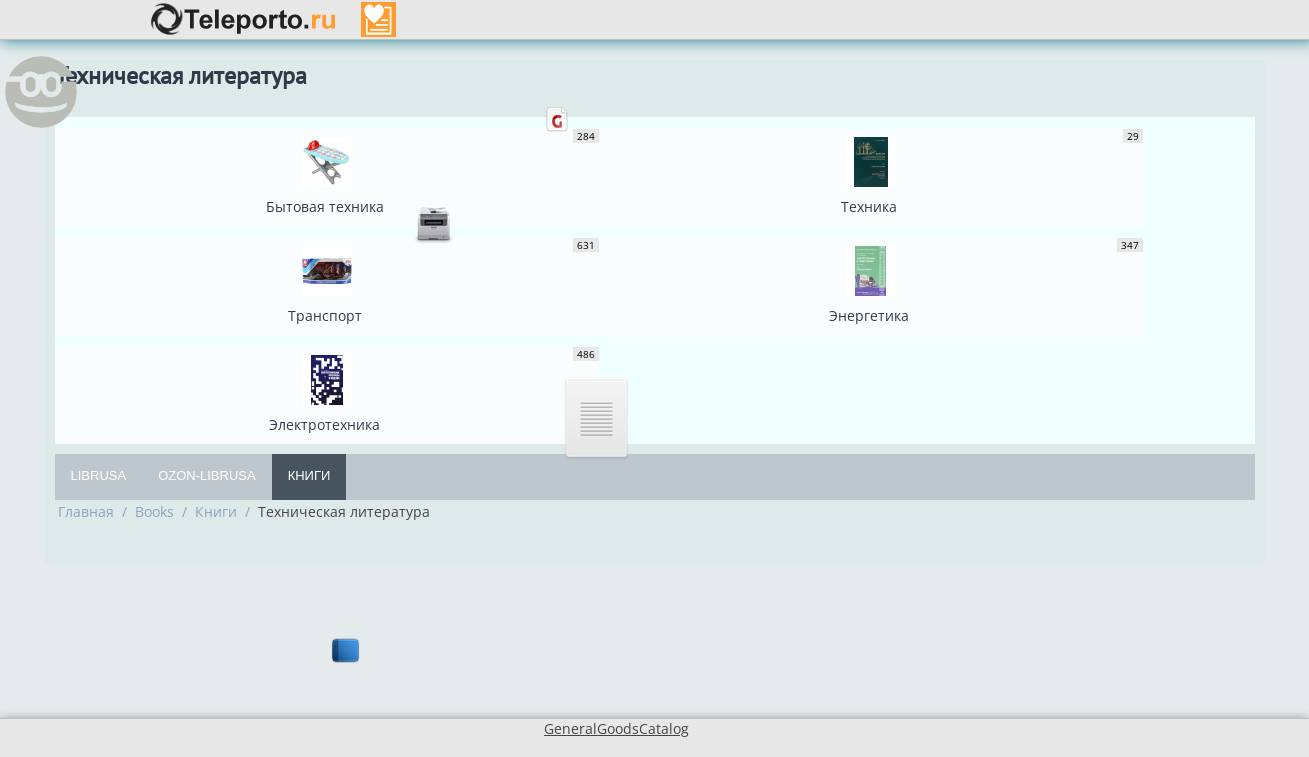  What do you see at coordinates (433, 223) in the screenshot?
I see `connect to a network printer` at bounding box center [433, 223].